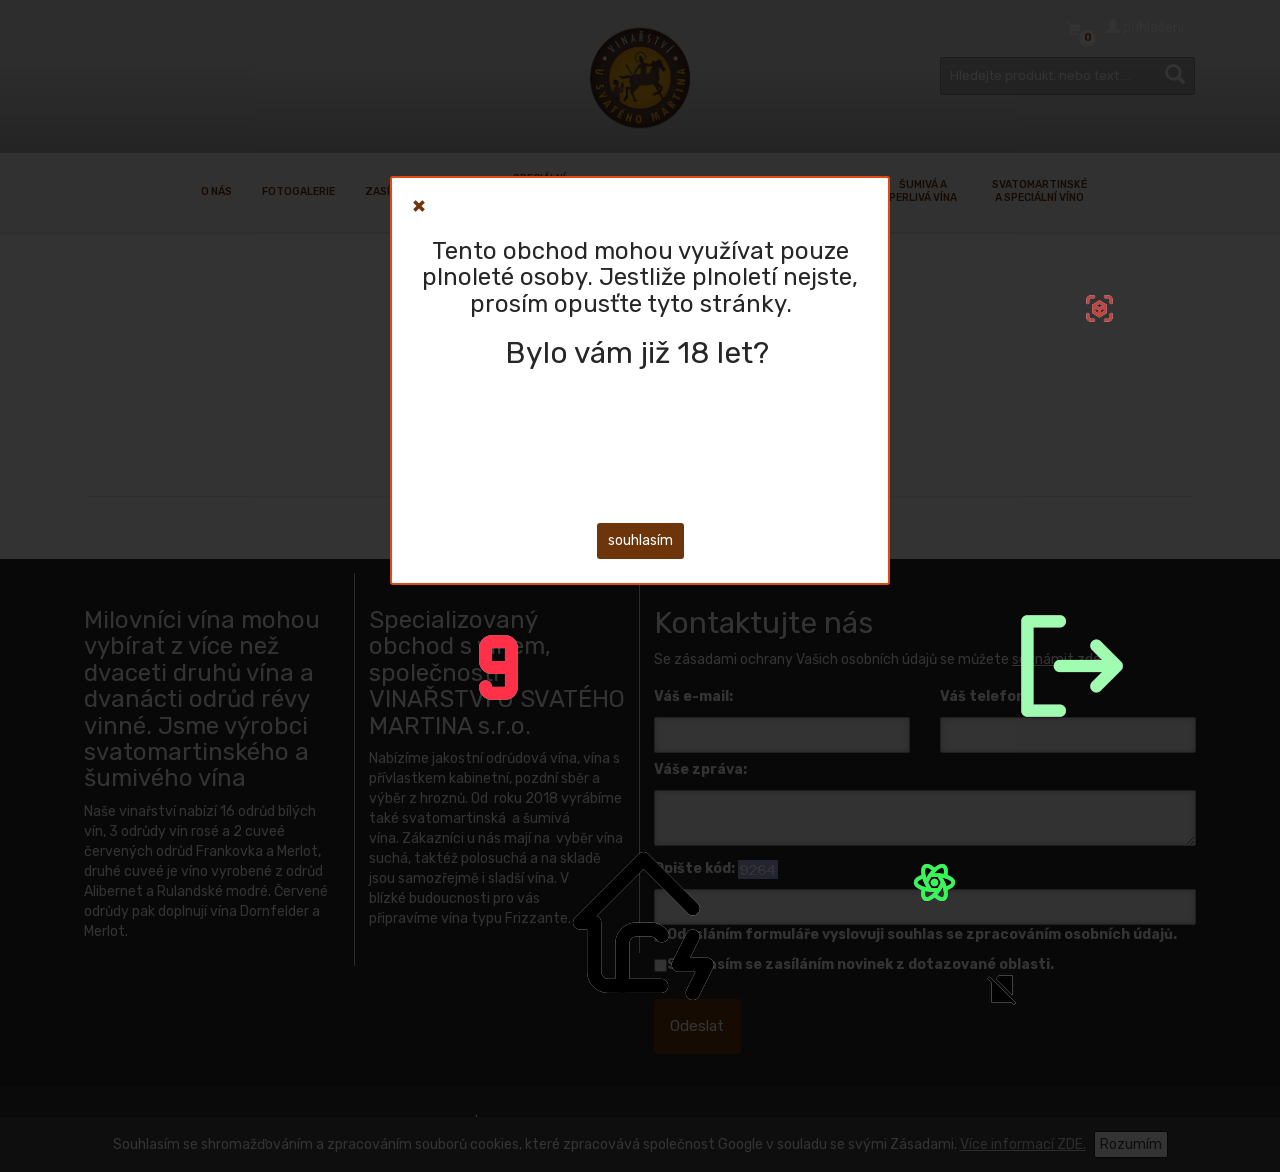  Describe the element at coordinates (1068, 666) in the screenshot. I see `sign out of your account` at that location.